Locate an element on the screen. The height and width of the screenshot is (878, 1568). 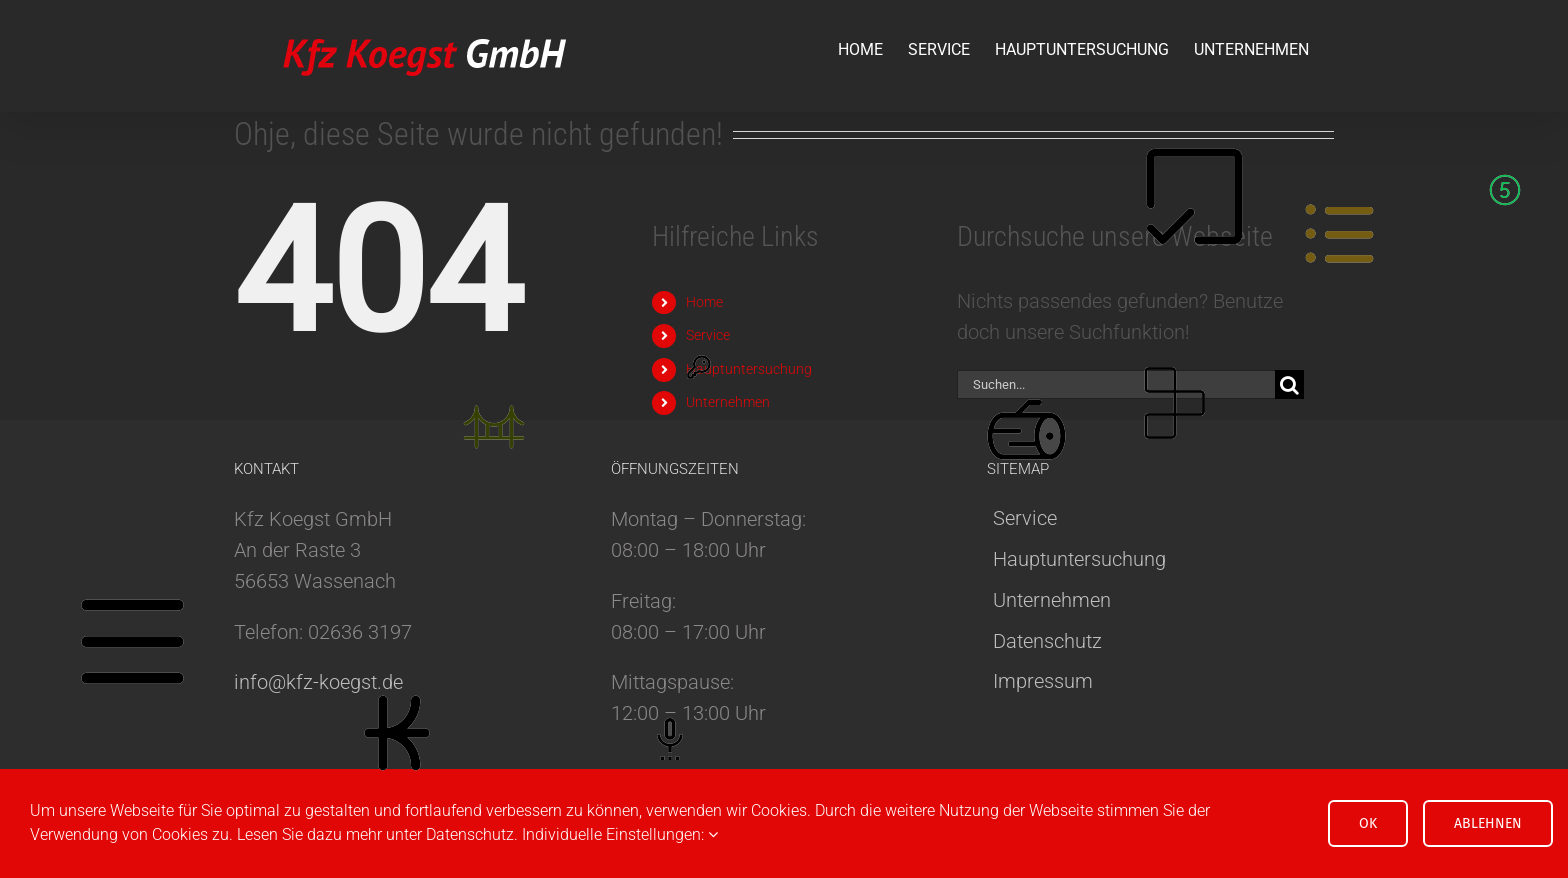
access security or password settings is located at coordinates (698, 367).